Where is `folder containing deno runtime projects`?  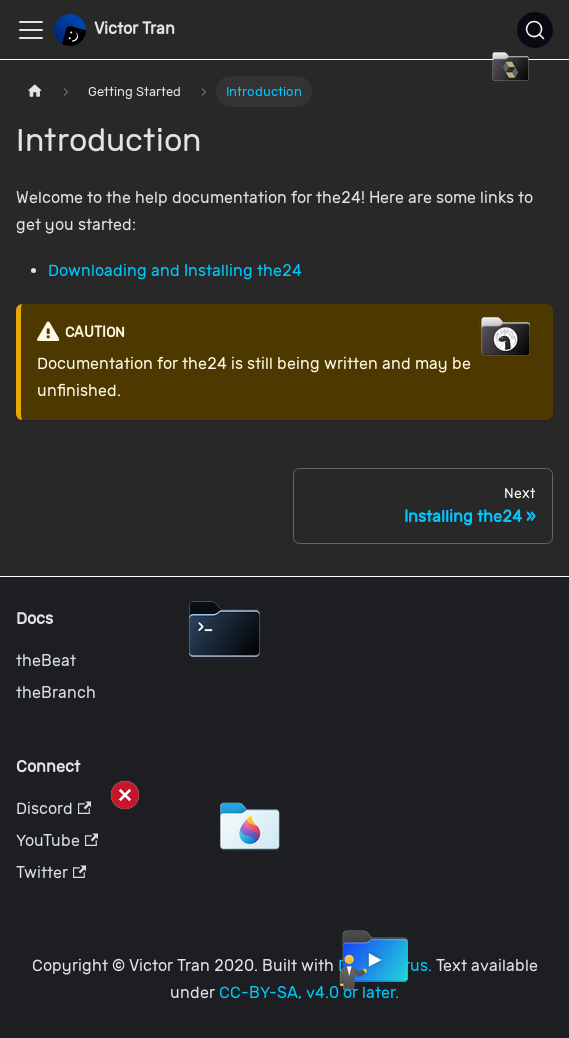
folder containing deno runtime projects is located at coordinates (505, 337).